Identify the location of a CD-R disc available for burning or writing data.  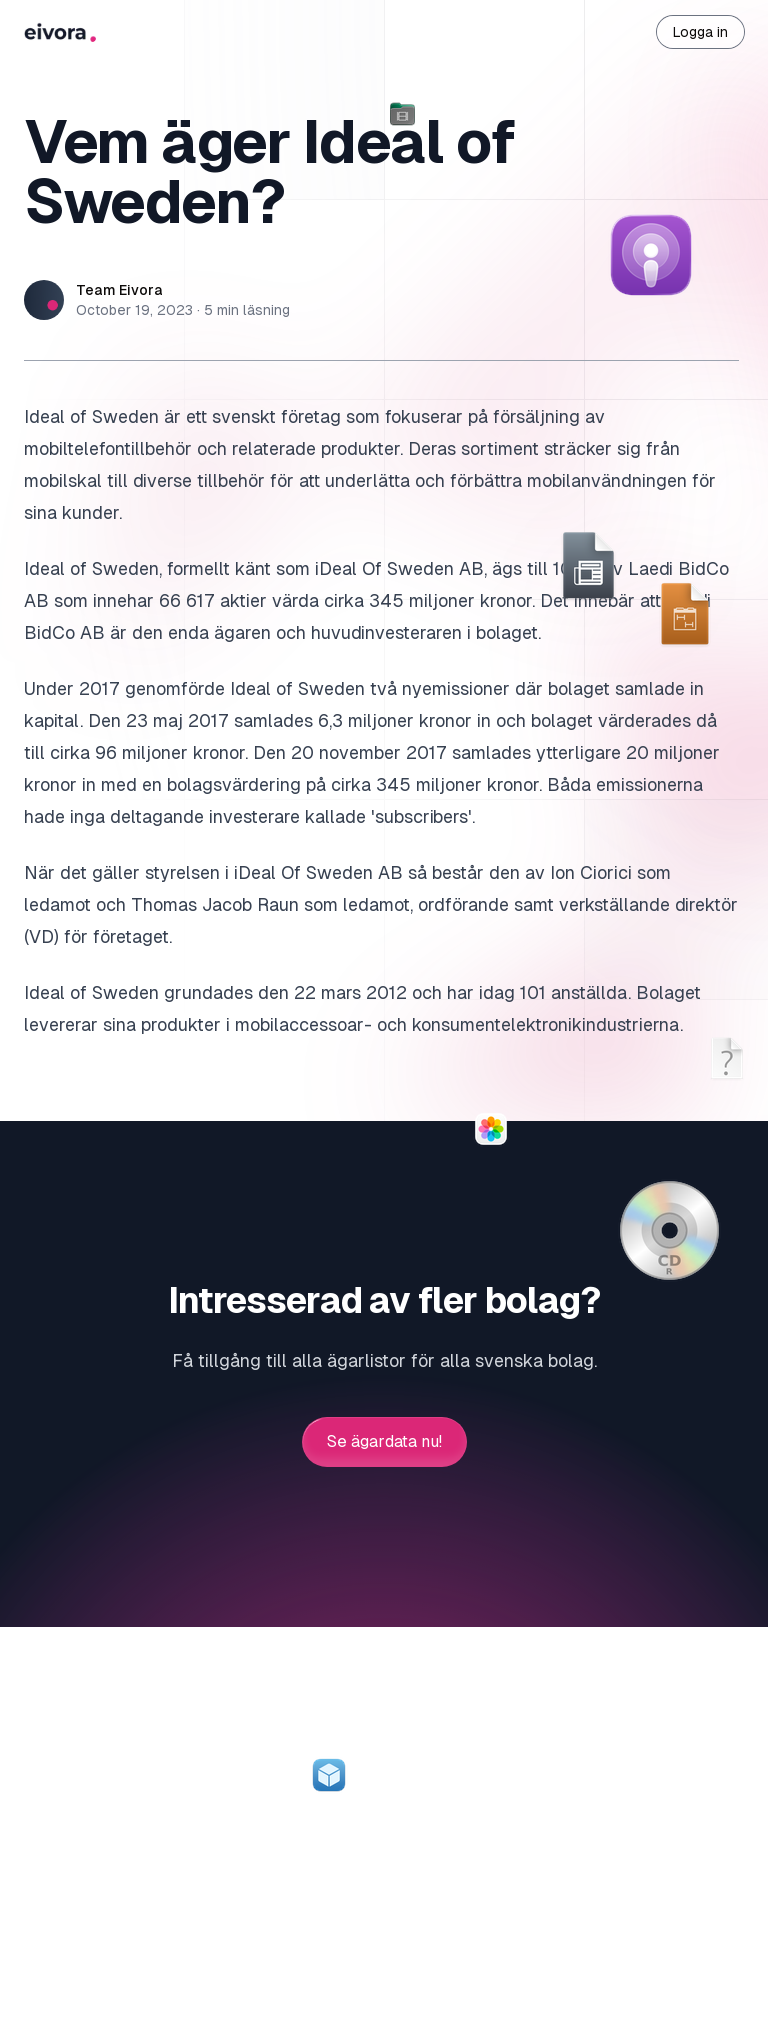
(669, 1230).